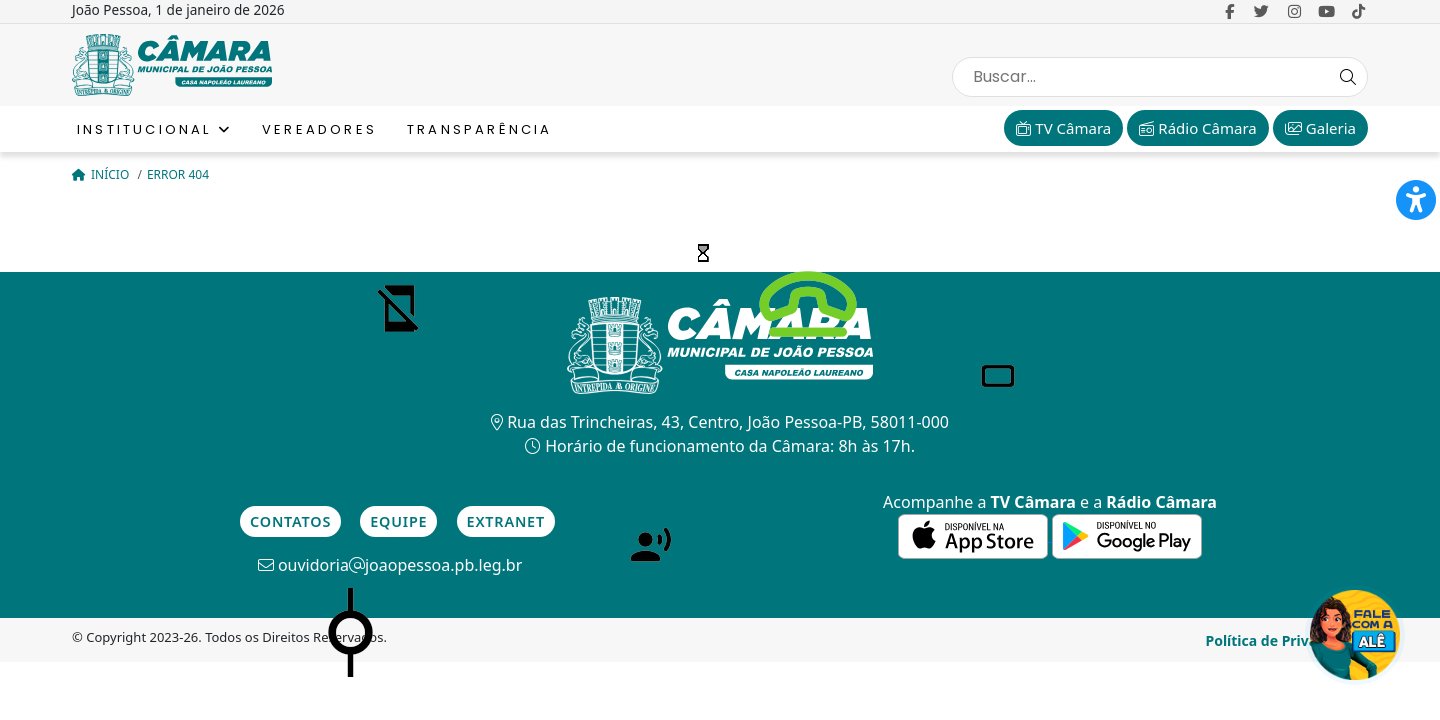 The image size is (1440, 720). I want to click on no cell phone signal available, so click(399, 308).